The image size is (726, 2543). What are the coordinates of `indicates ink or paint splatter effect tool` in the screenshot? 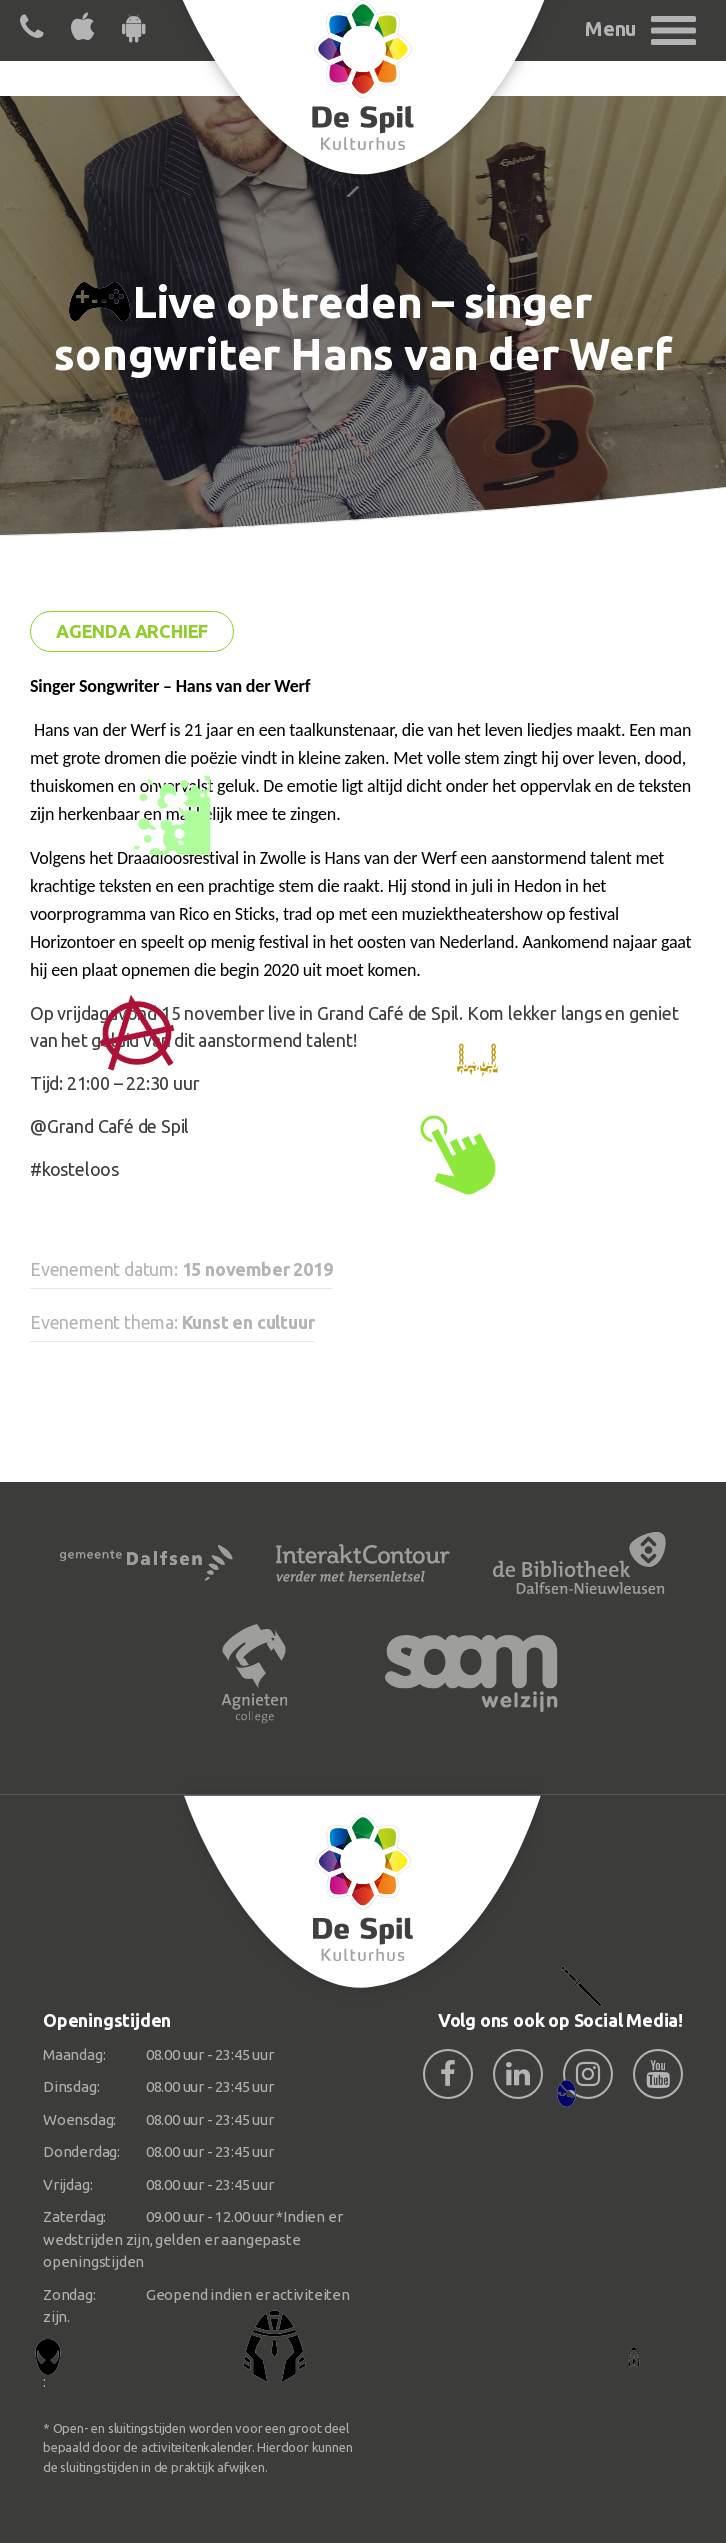 It's located at (171, 815).